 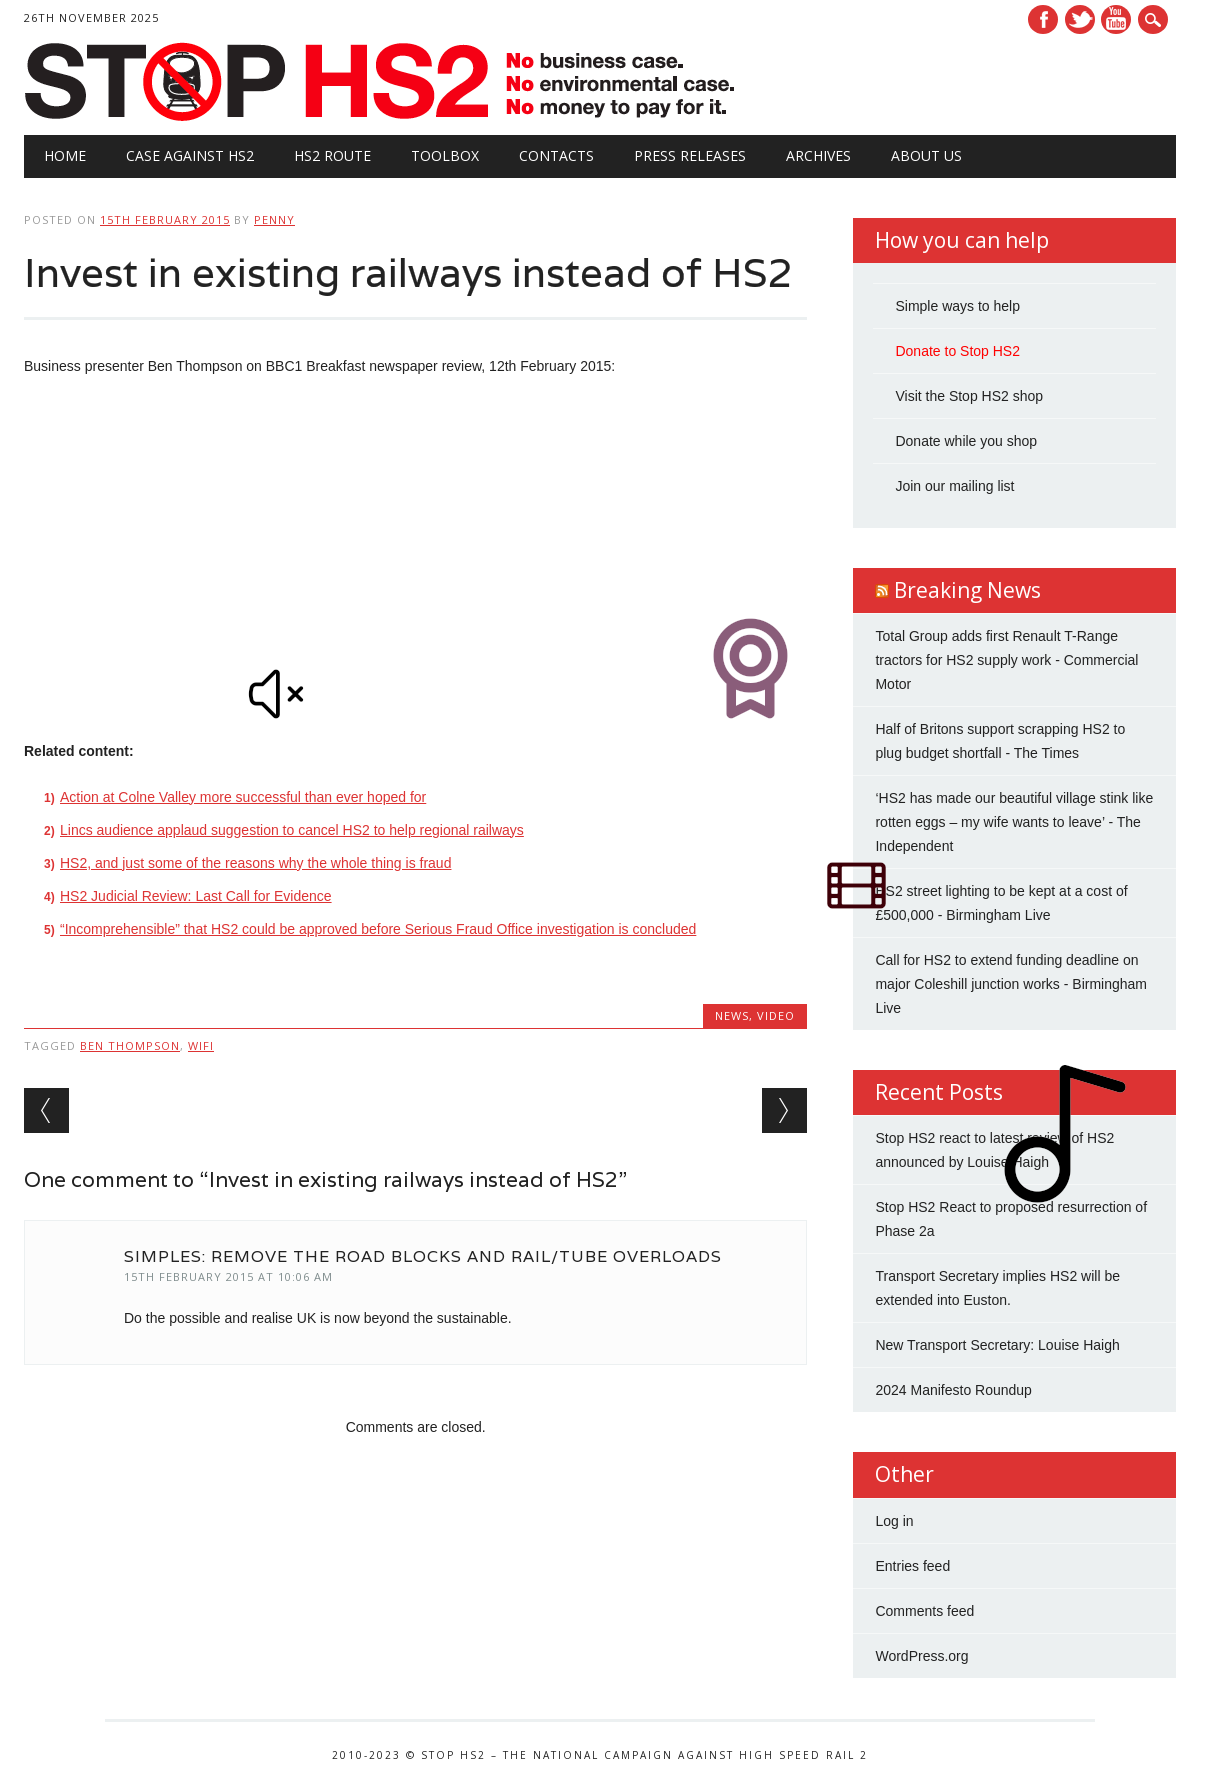 I want to click on access music or audio player, so click(x=1065, y=1131).